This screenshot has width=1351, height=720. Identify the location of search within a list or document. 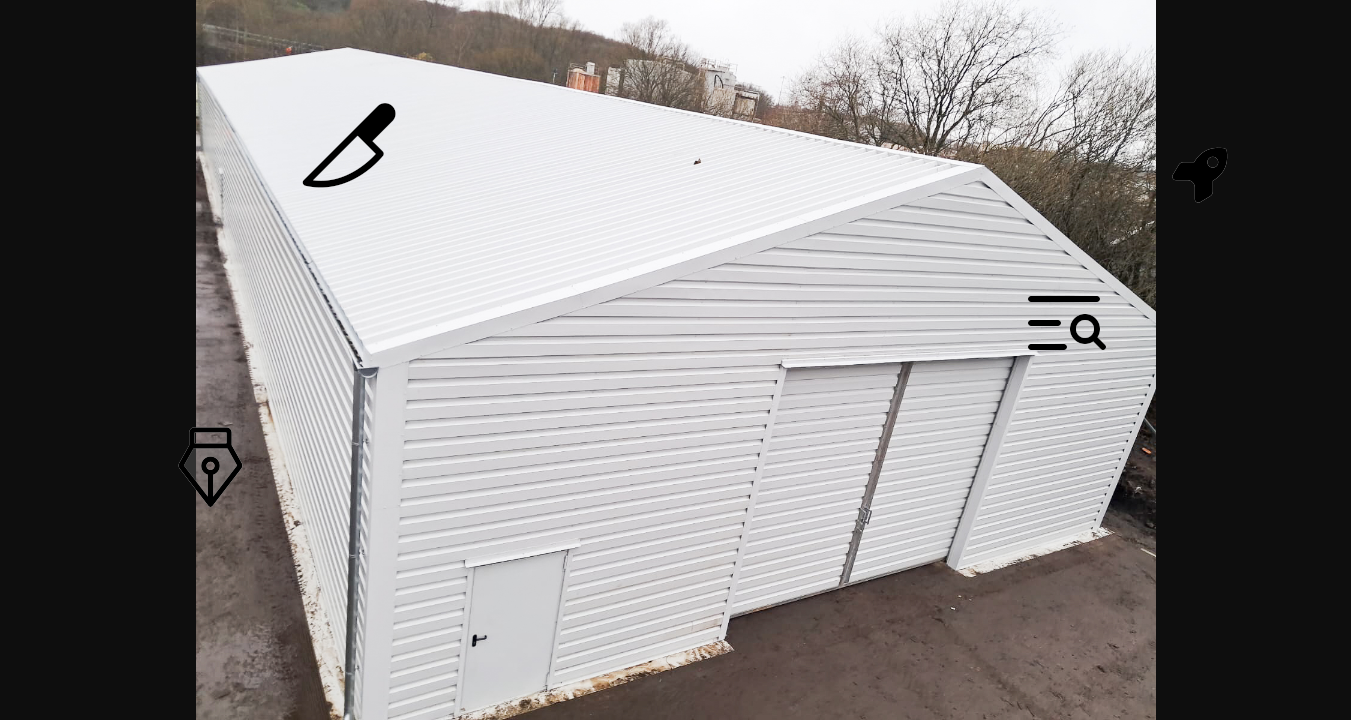
(1064, 323).